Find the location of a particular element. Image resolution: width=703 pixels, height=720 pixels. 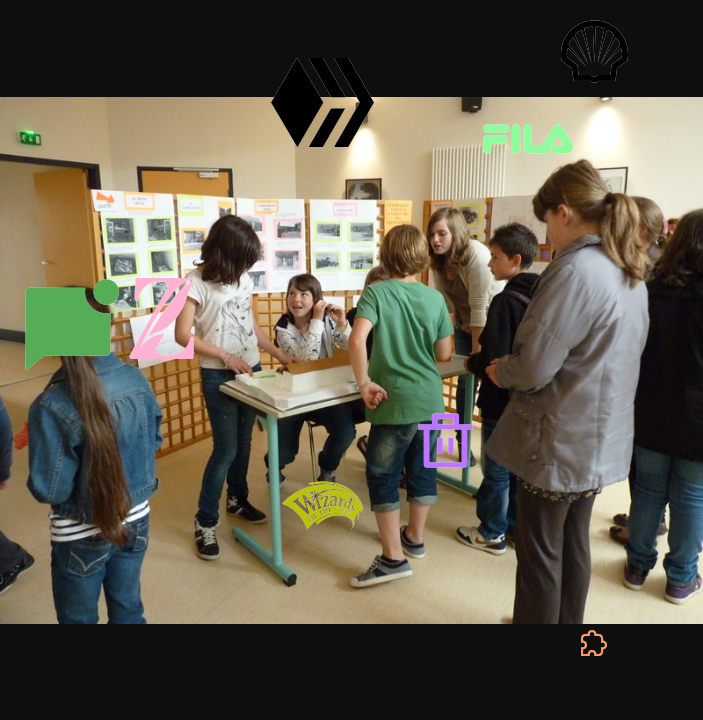

wxt framework logo is located at coordinates (594, 643).